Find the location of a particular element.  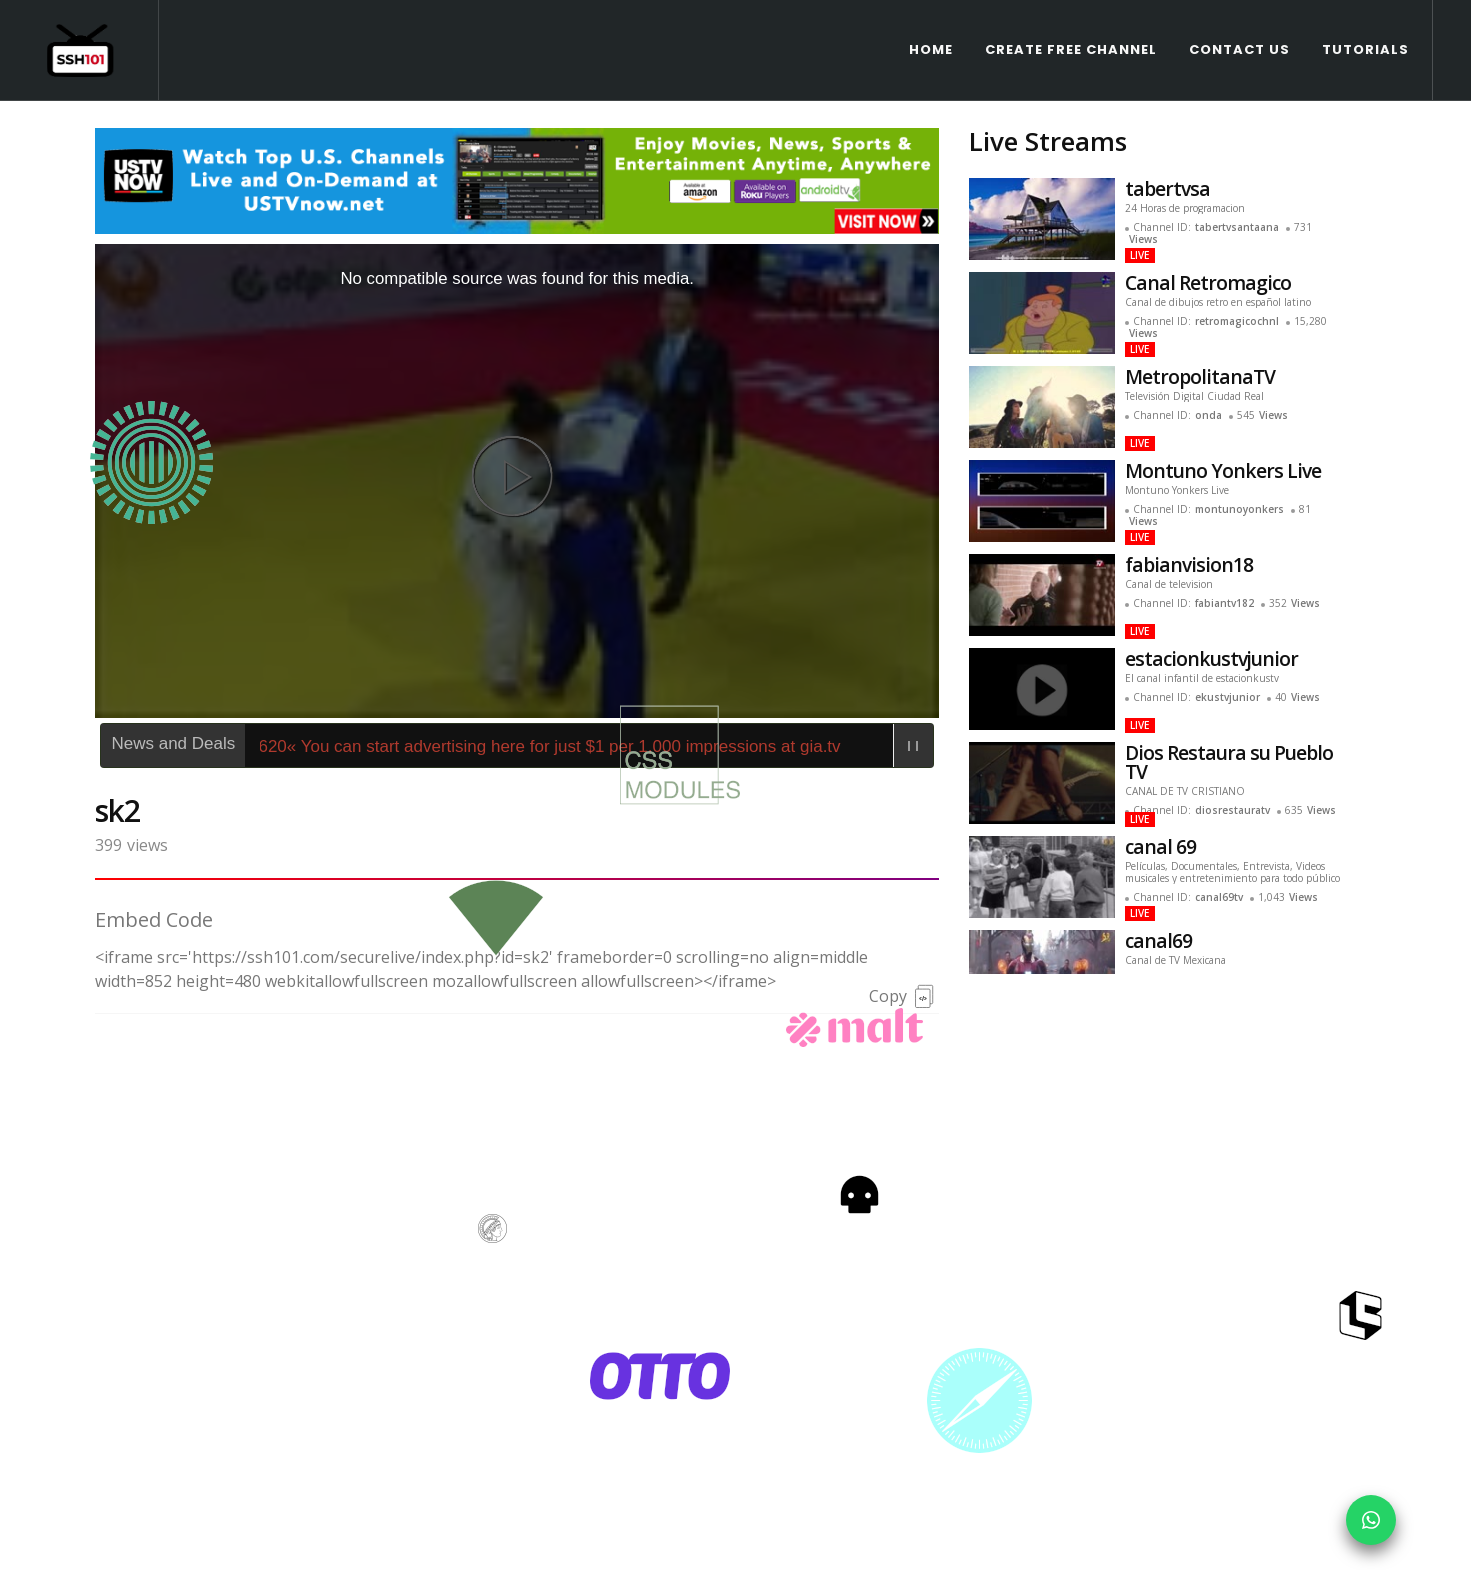

visit the OTTO online shopping platform is located at coordinates (660, 1376).